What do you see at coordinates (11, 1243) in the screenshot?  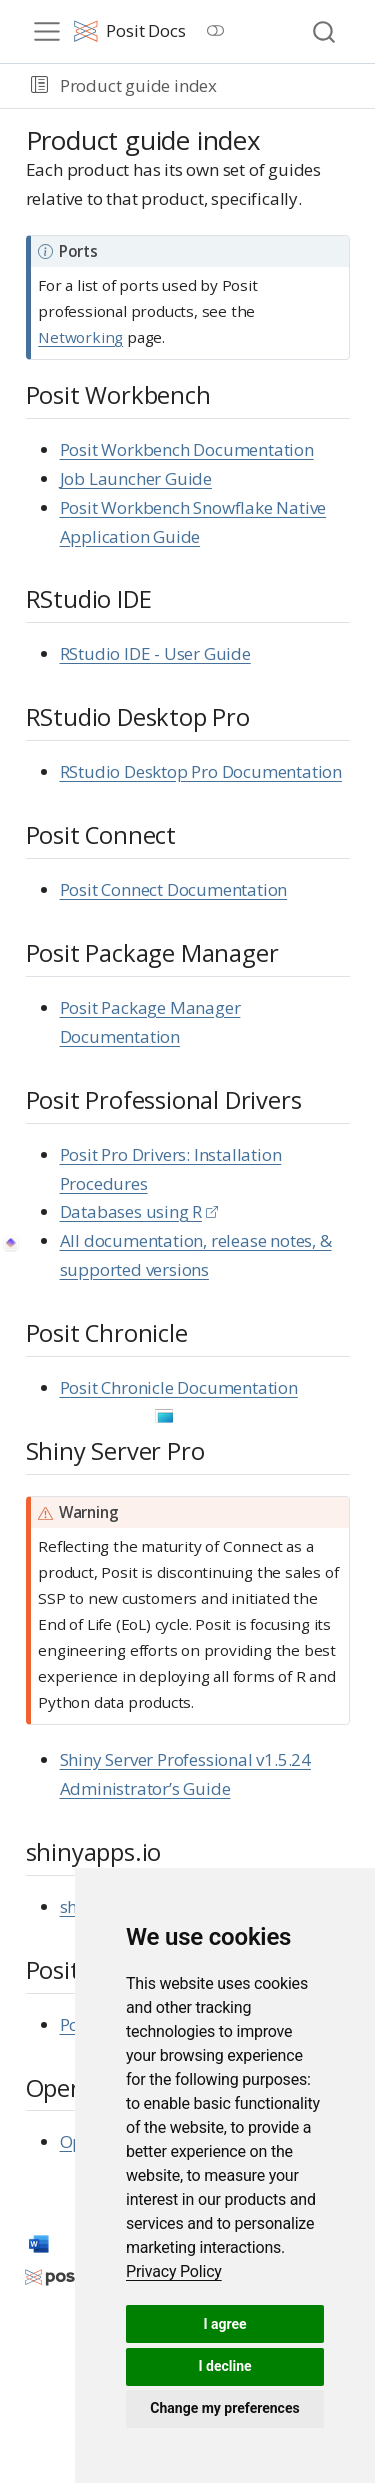 I see `open proton pass password manager` at bounding box center [11, 1243].